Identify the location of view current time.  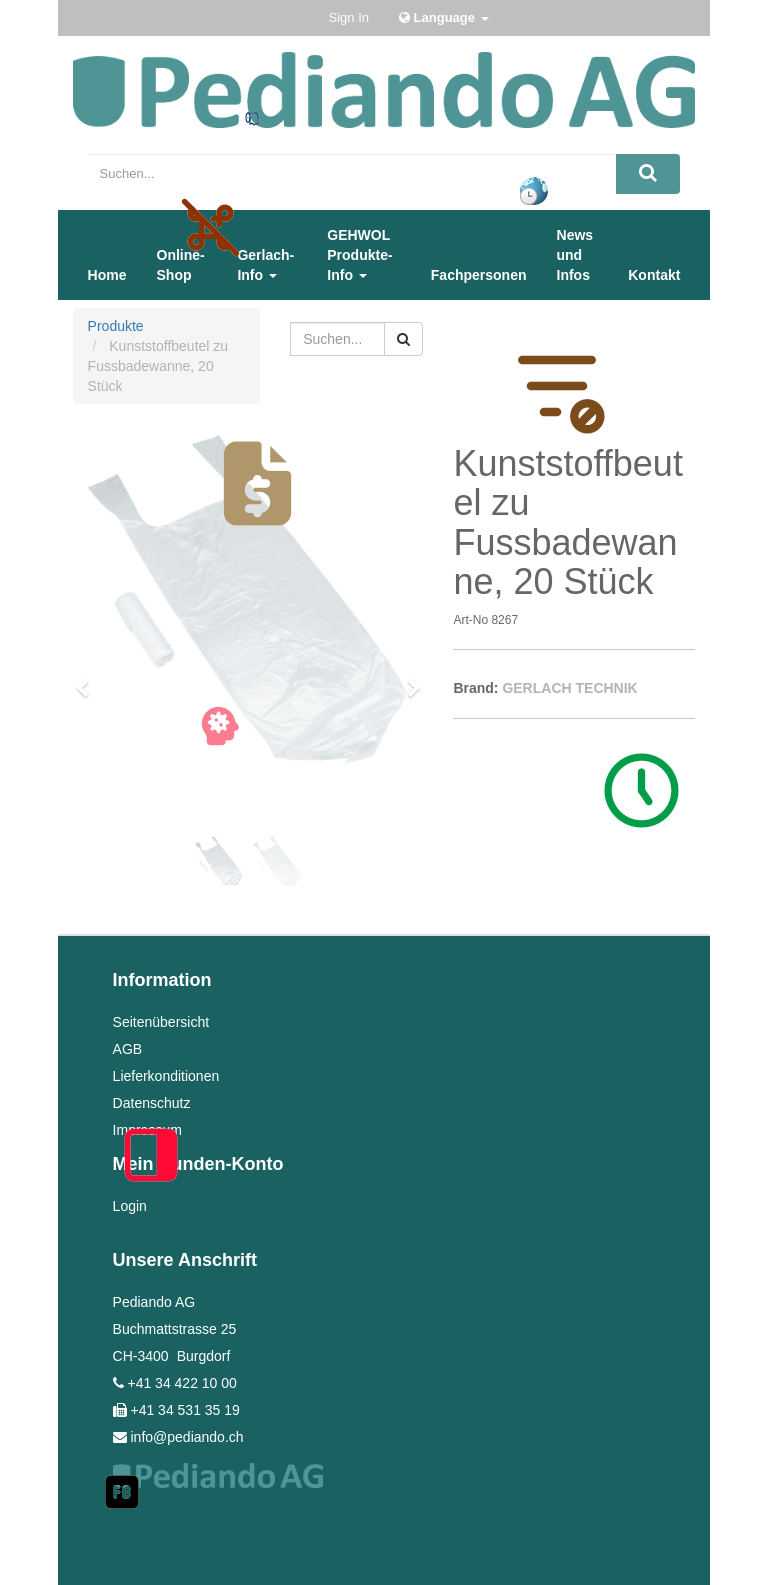
(641, 790).